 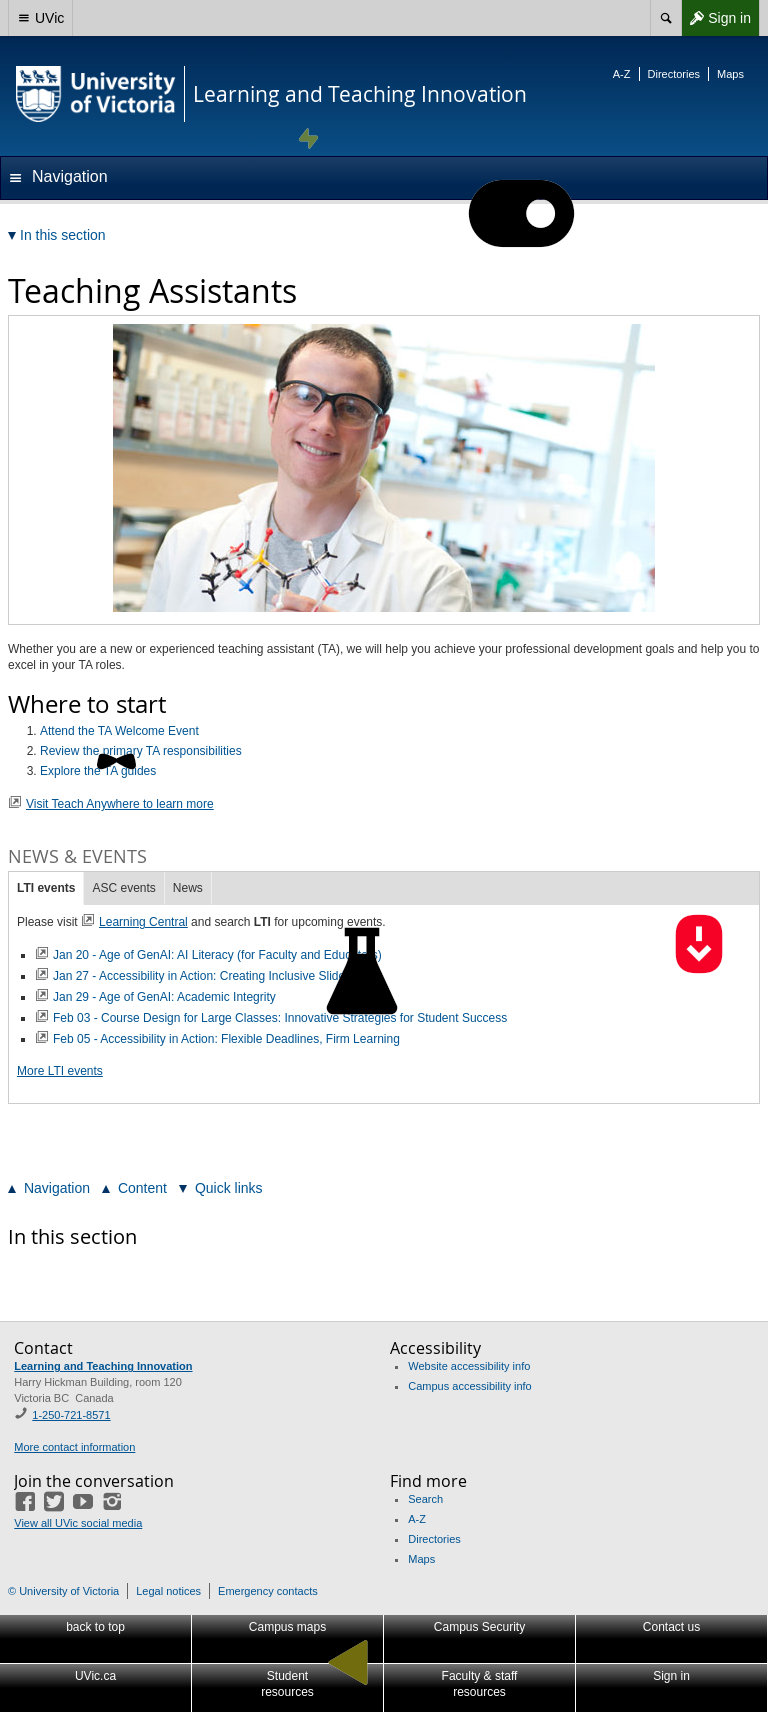 I want to click on supabase logo, so click(x=308, y=138).